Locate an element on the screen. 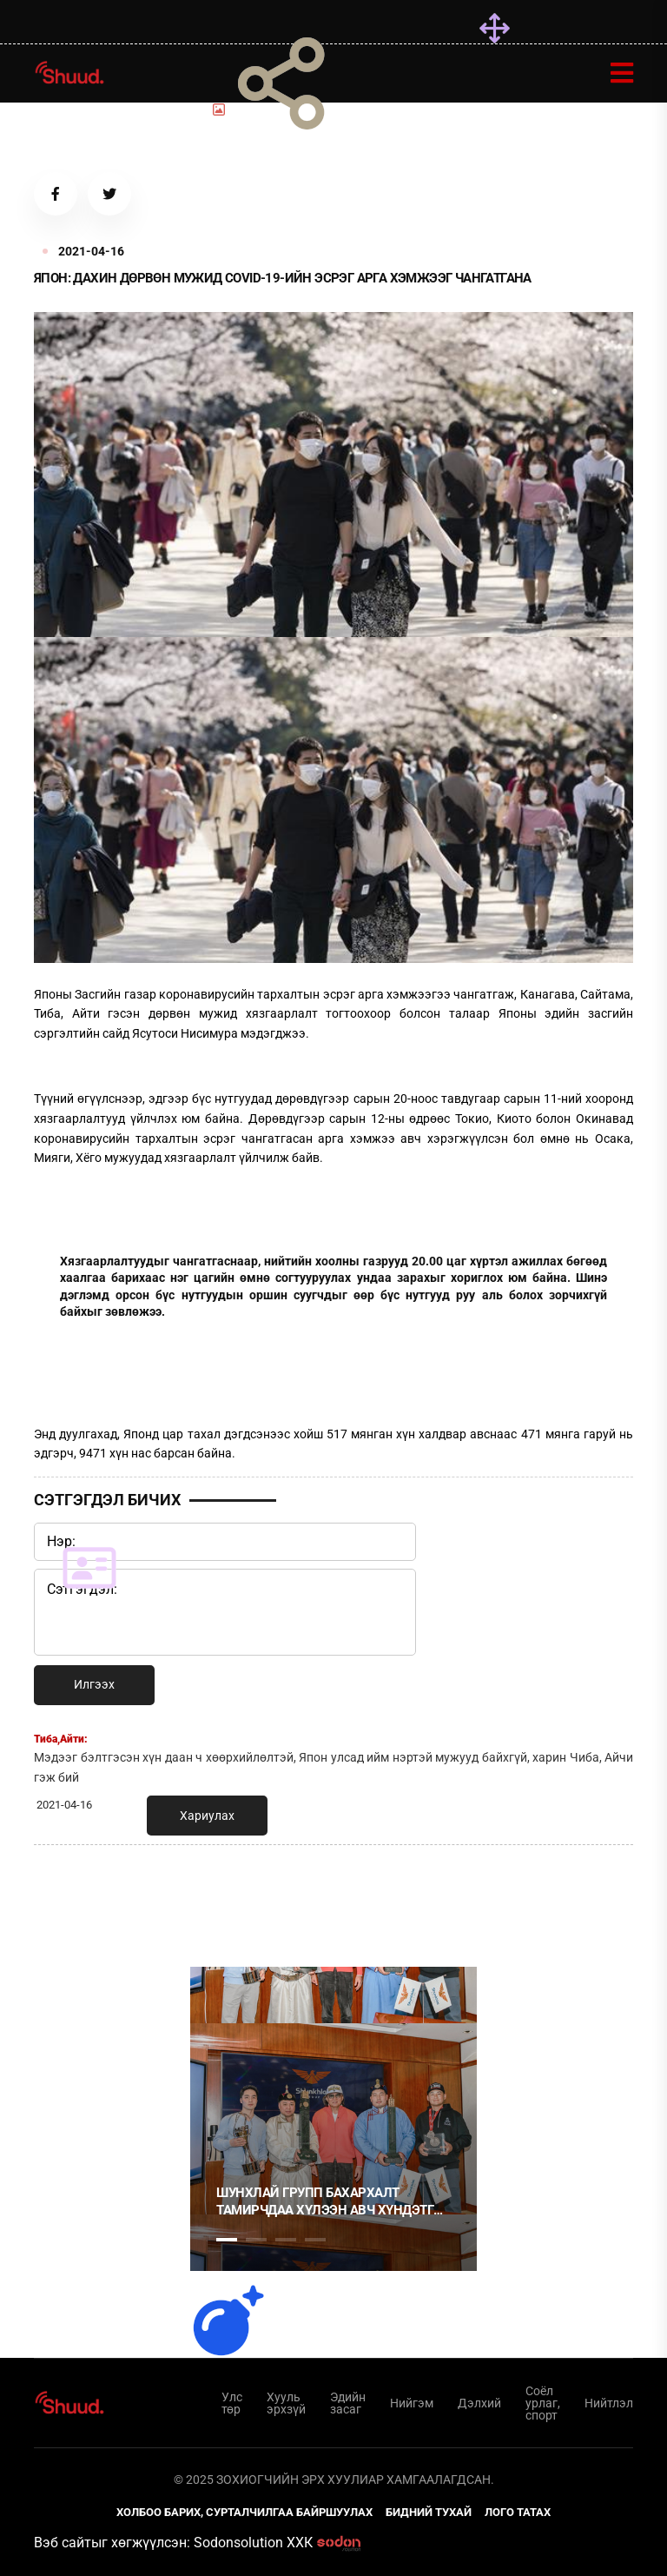 This screenshot has width=667, height=2576. view contact details is located at coordinates (89, 1568).